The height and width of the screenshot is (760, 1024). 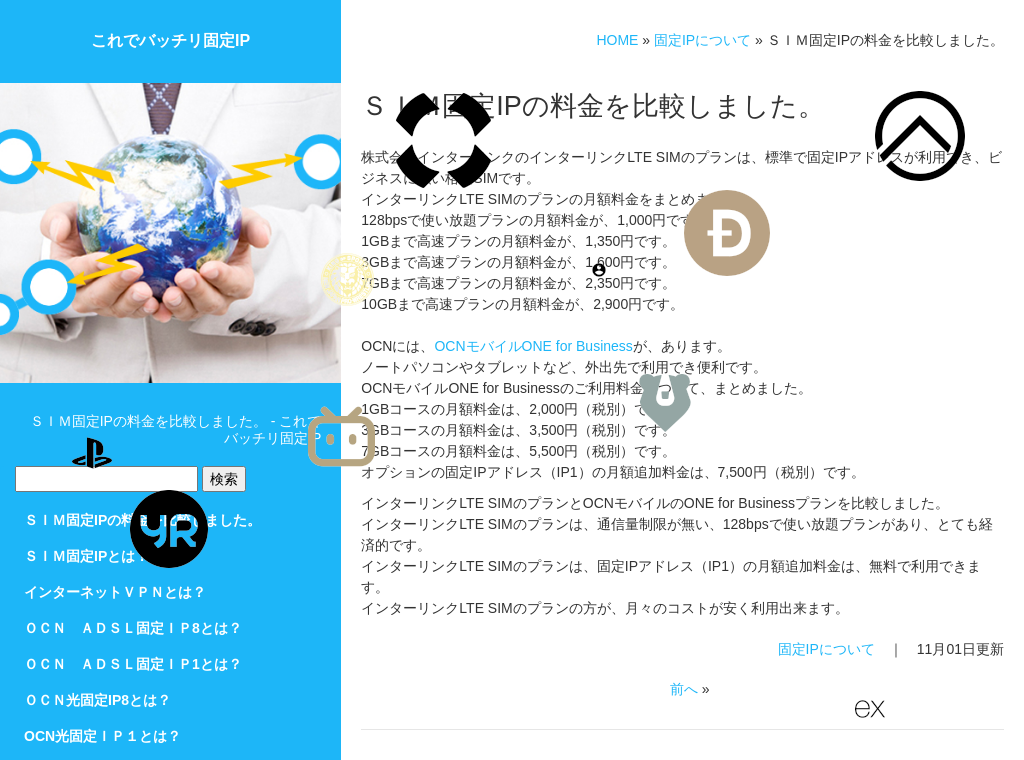 I want to click on open the TableCheck restaurant reservation app, so click(x=443, y=140).